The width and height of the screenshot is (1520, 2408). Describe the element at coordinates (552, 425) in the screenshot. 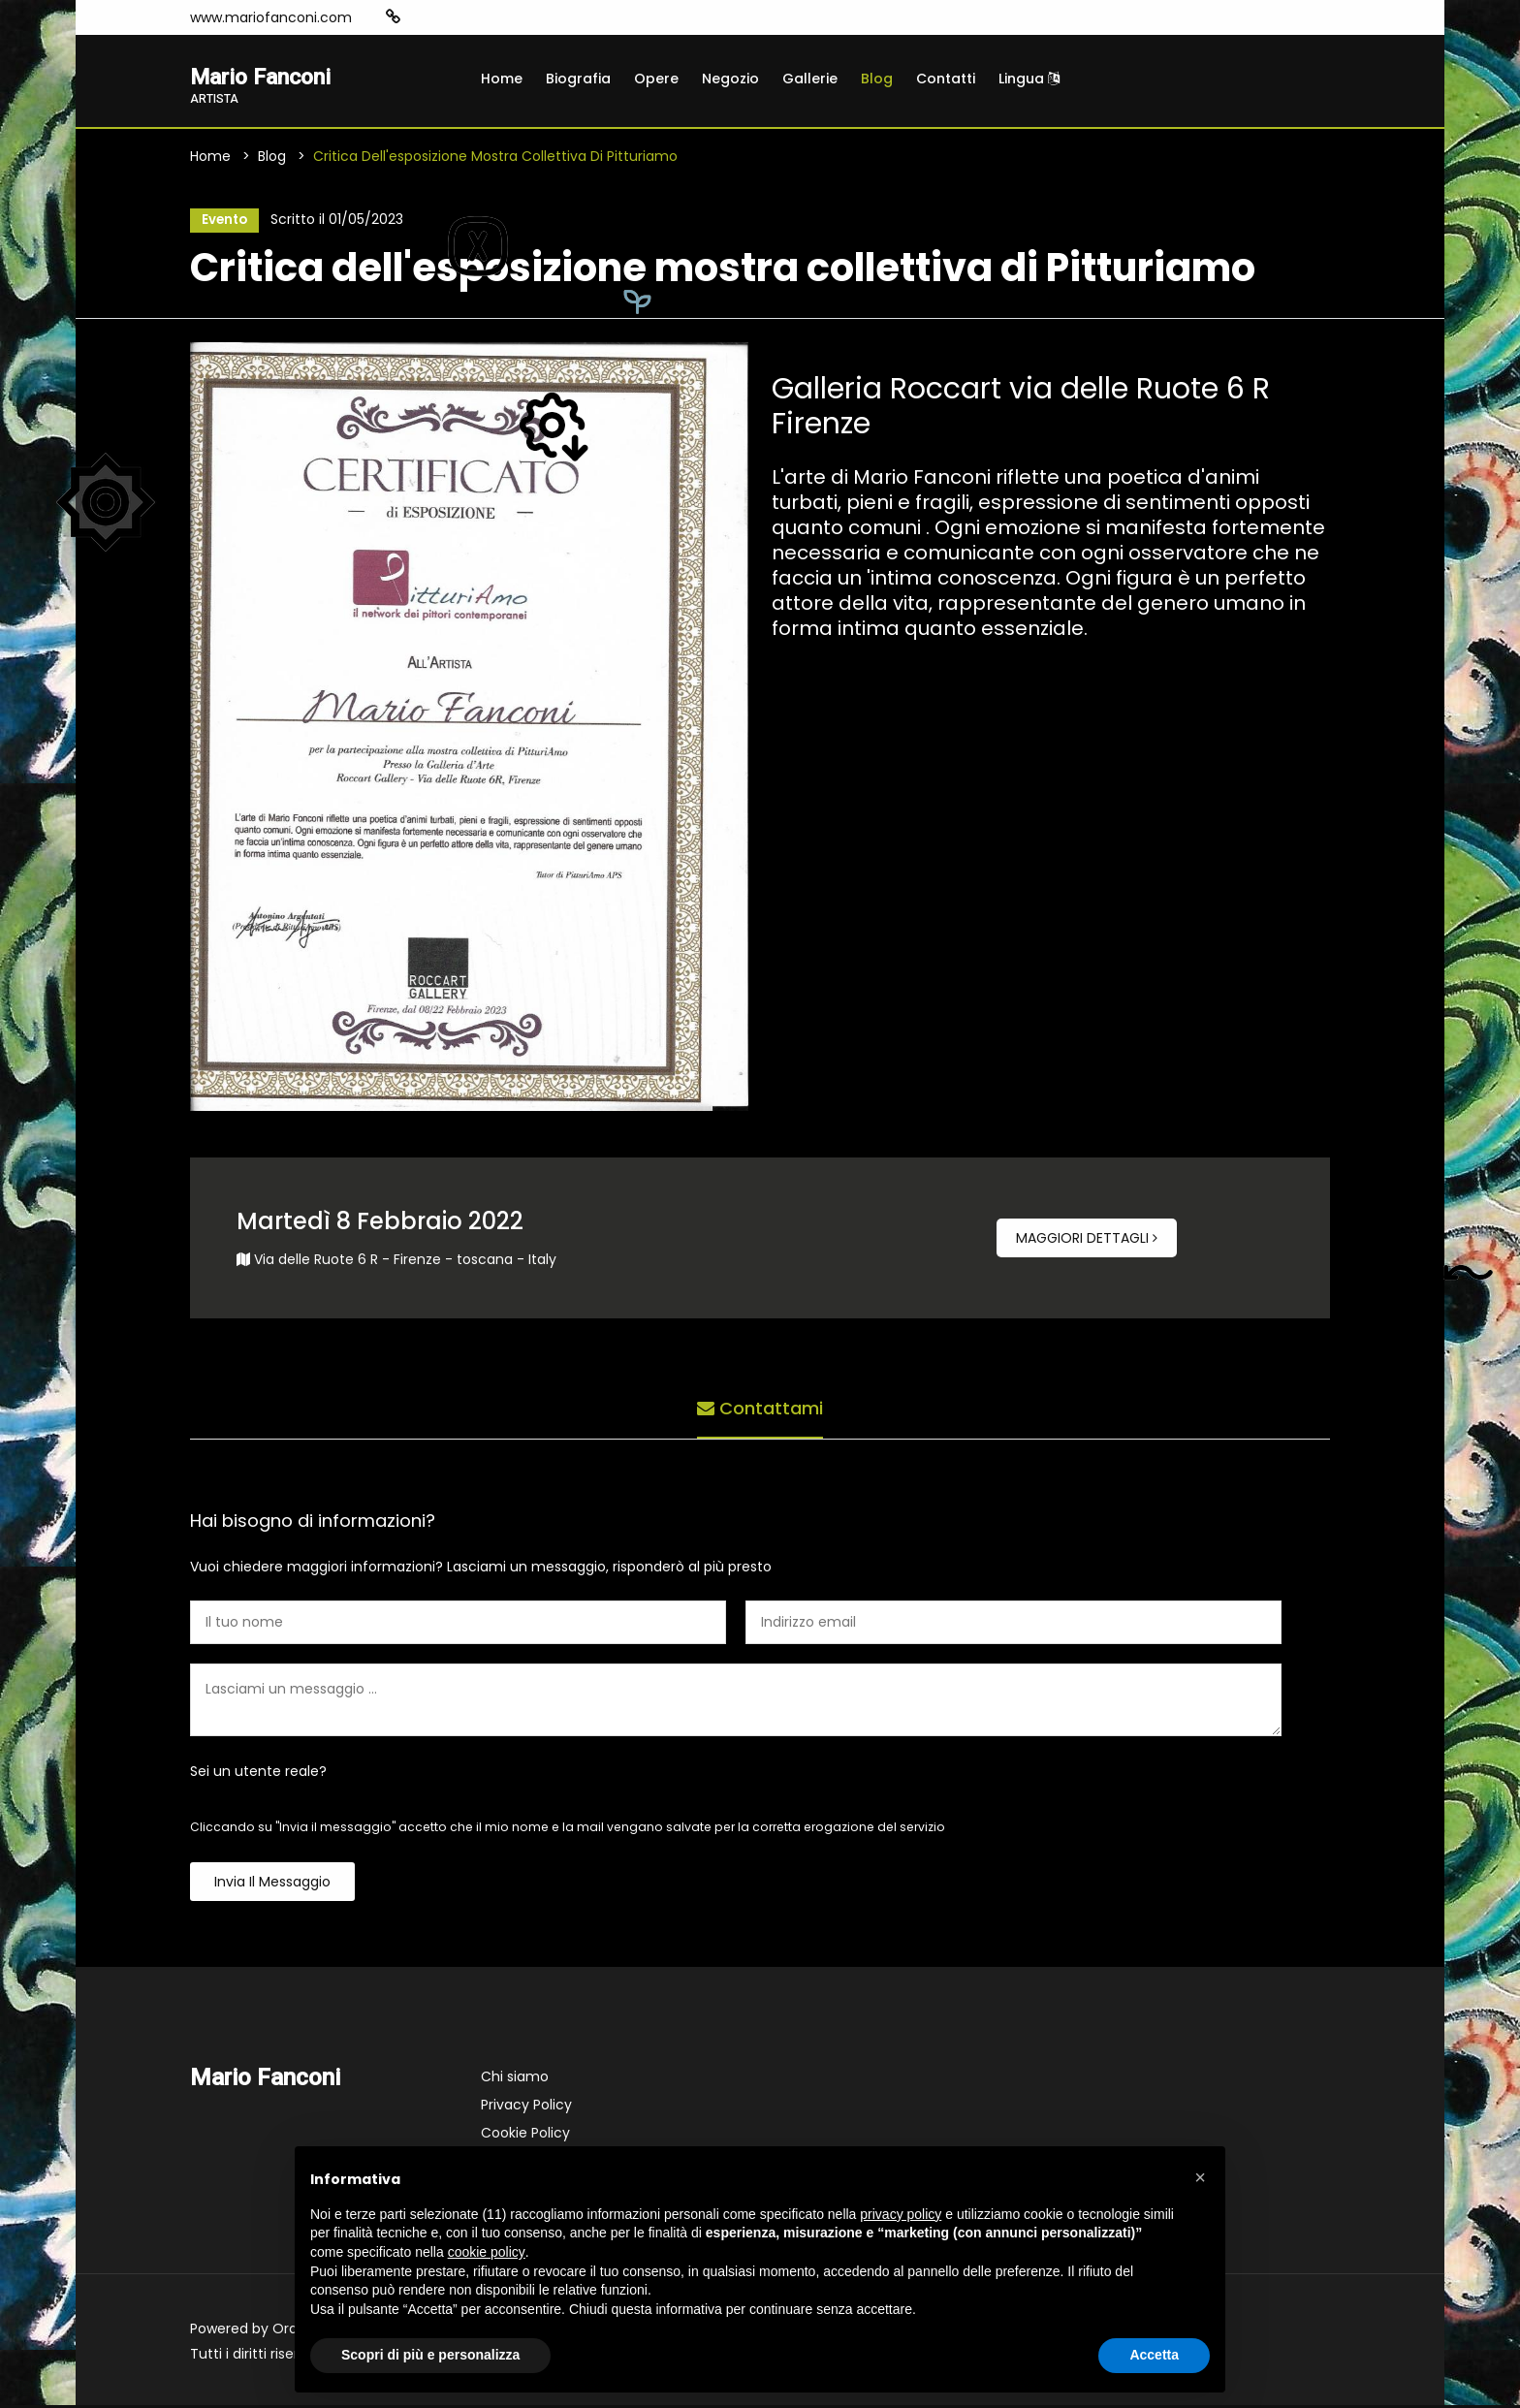

I see `download or export settings` at that location.